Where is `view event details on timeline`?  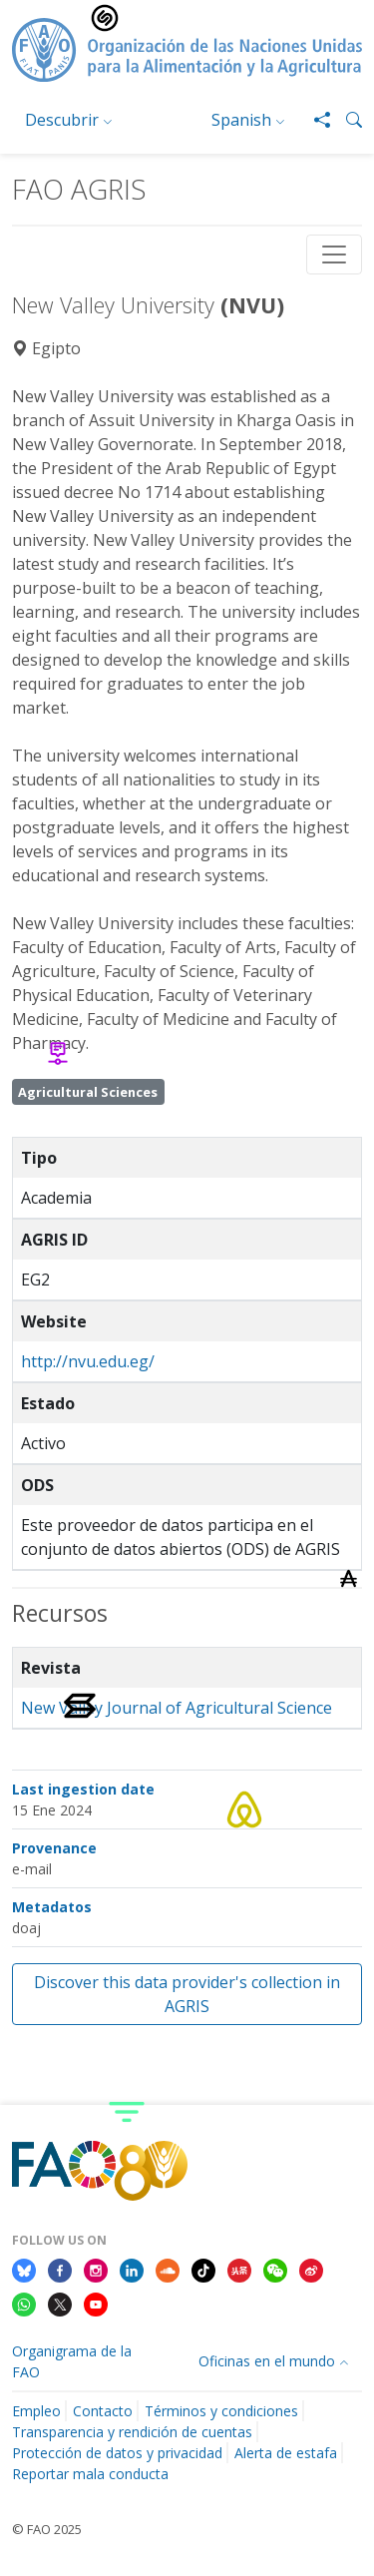
view event details on timeline is located at coordinates (58, 1053).